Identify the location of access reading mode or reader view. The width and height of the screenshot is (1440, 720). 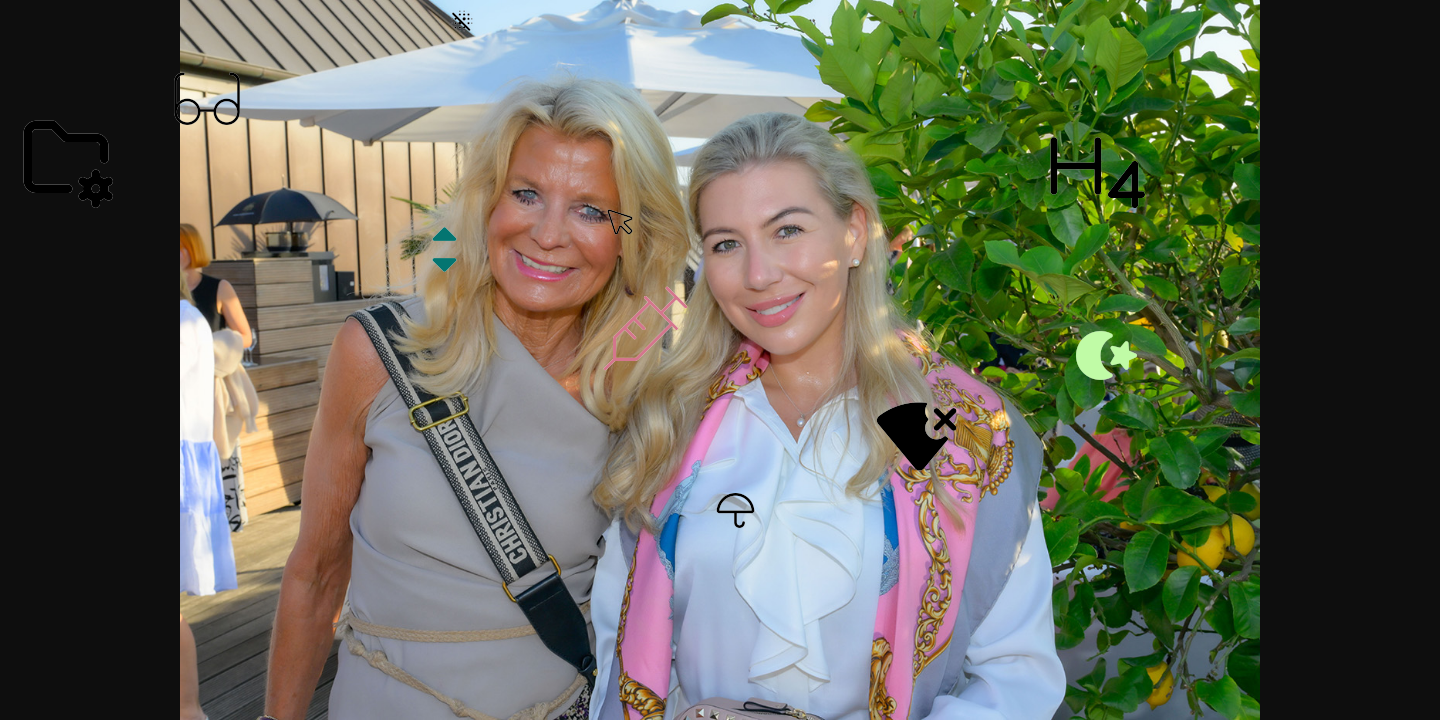
(207, 100).